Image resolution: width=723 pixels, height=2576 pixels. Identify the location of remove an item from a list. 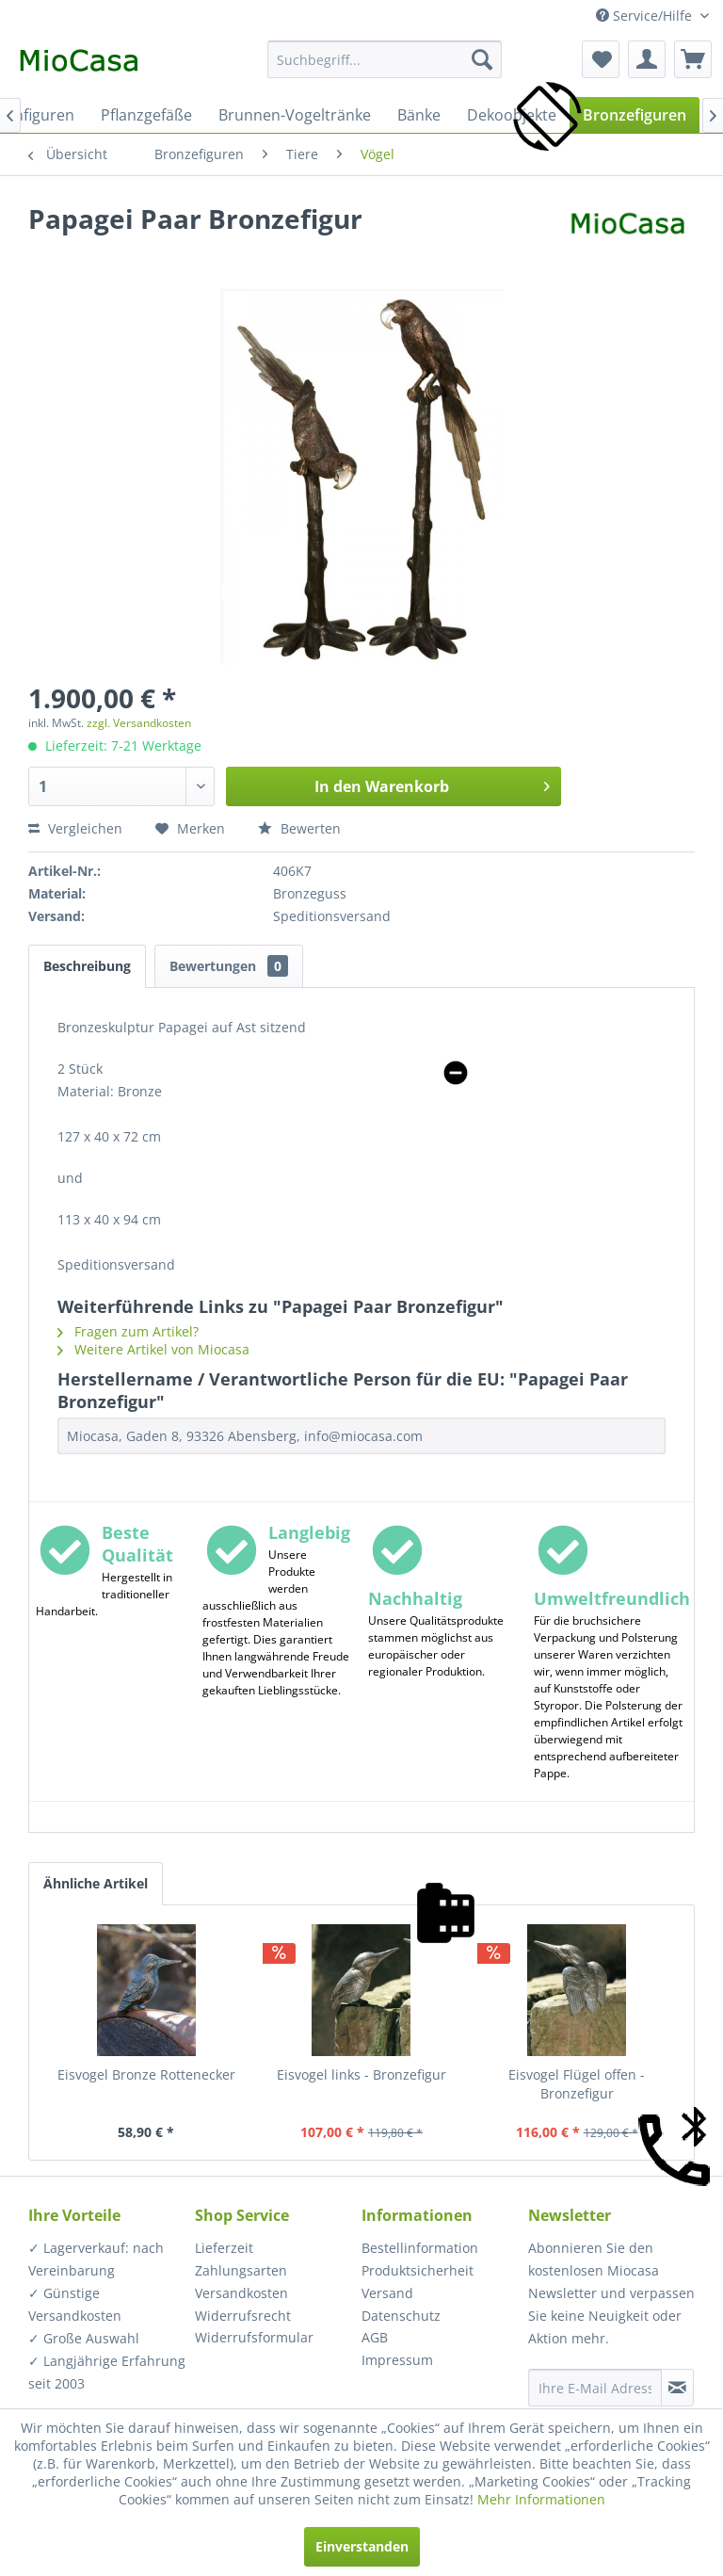
(456, 1073).